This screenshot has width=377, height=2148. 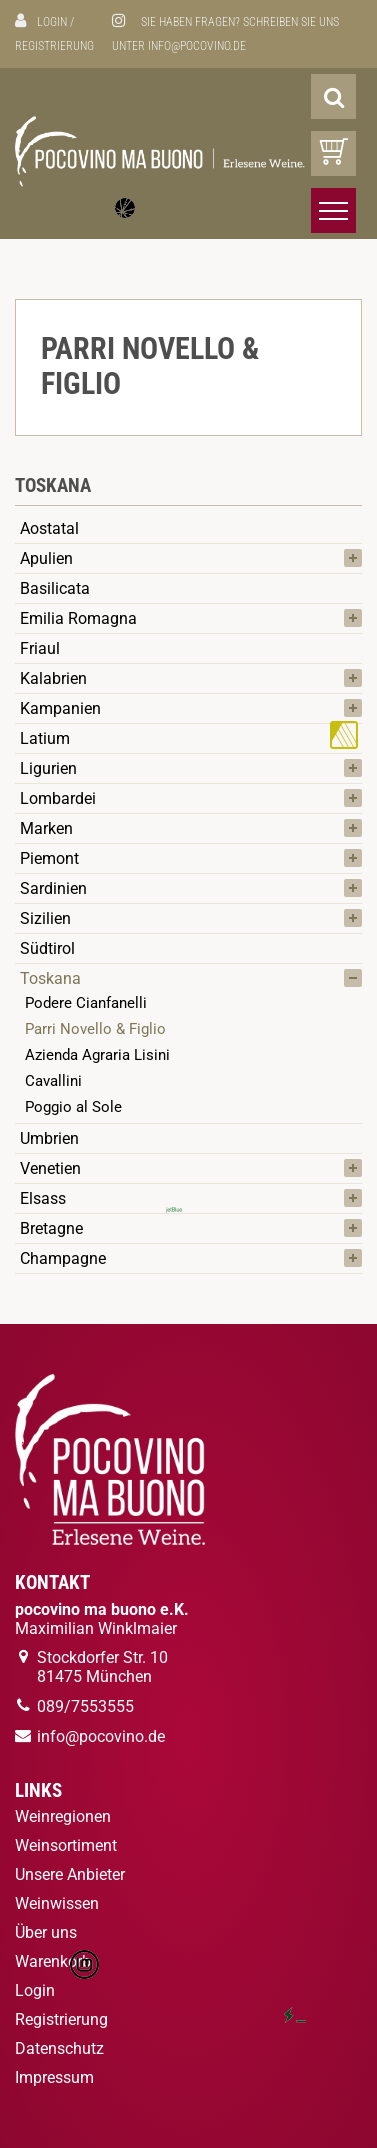 I want to click on access JetBlue airline services, so click(x=174, y=1210).